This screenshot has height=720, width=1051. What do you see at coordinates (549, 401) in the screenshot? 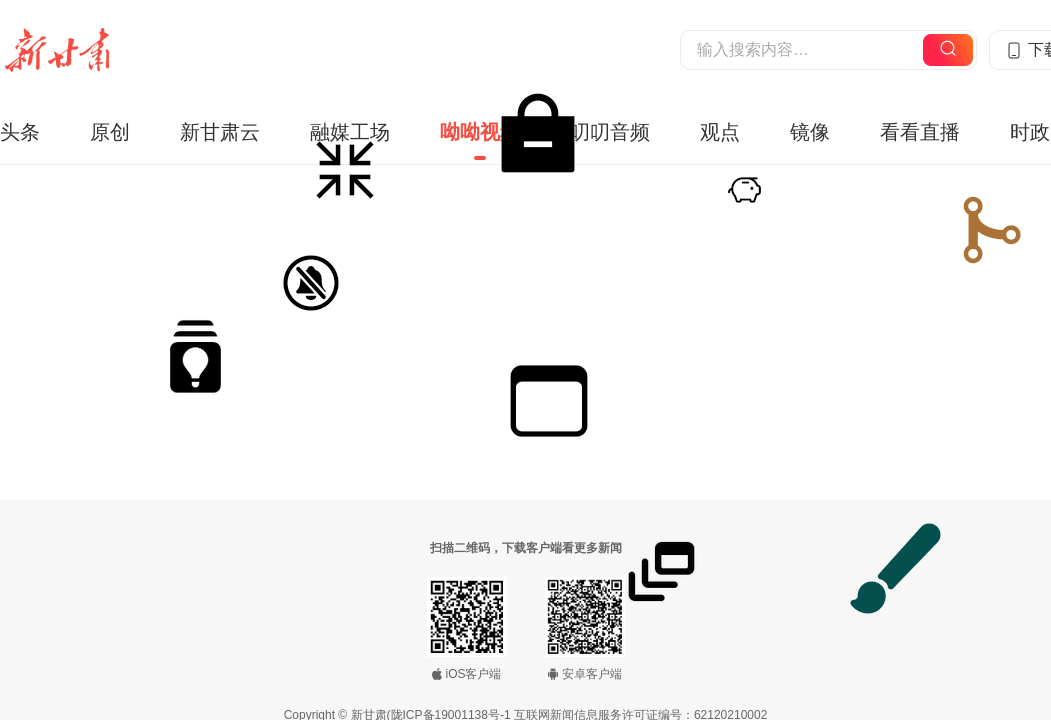
I see `open multiple browser windows` at bounding box center [549, 401].